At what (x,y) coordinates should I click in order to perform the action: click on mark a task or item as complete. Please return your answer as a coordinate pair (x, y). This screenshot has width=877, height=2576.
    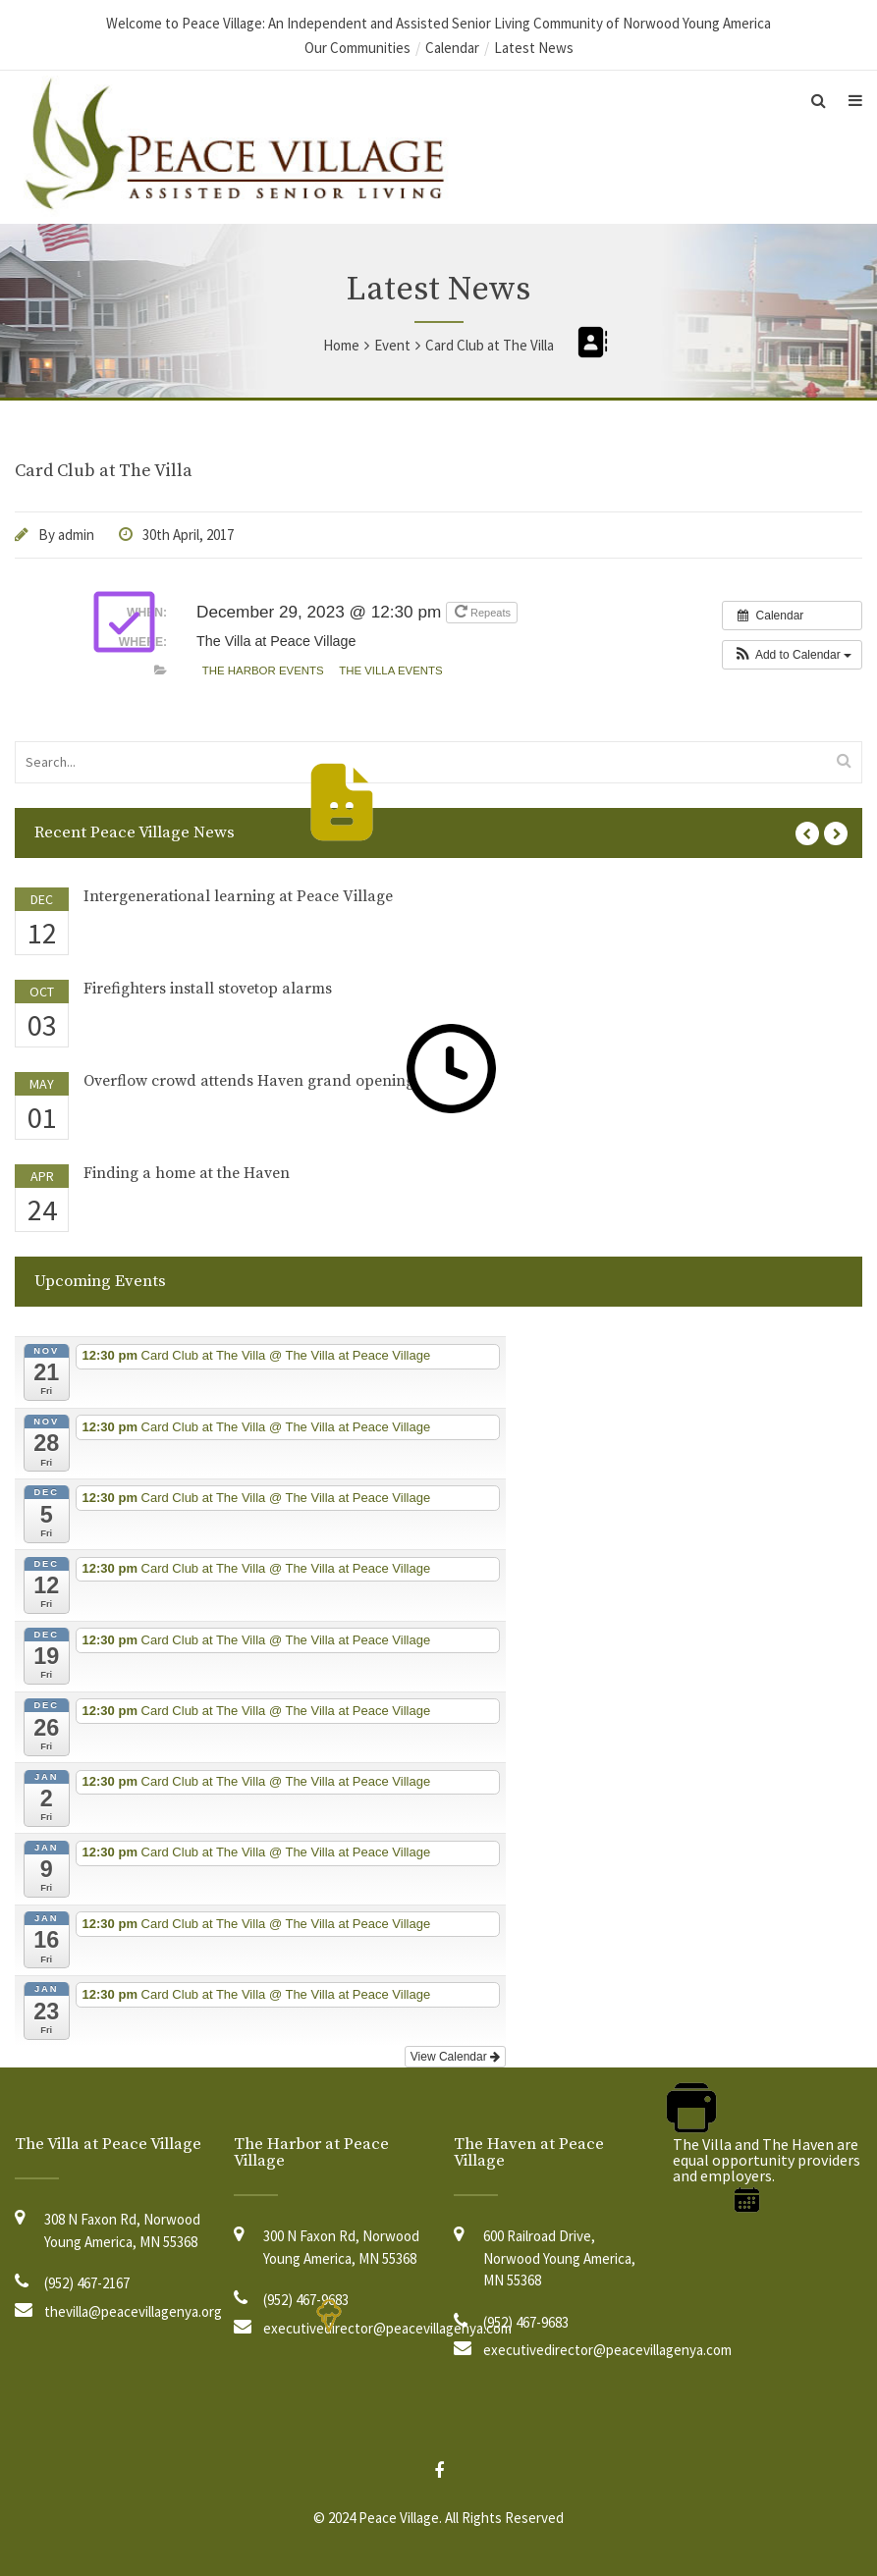
    Looking at the image, I should click on (124, 621).